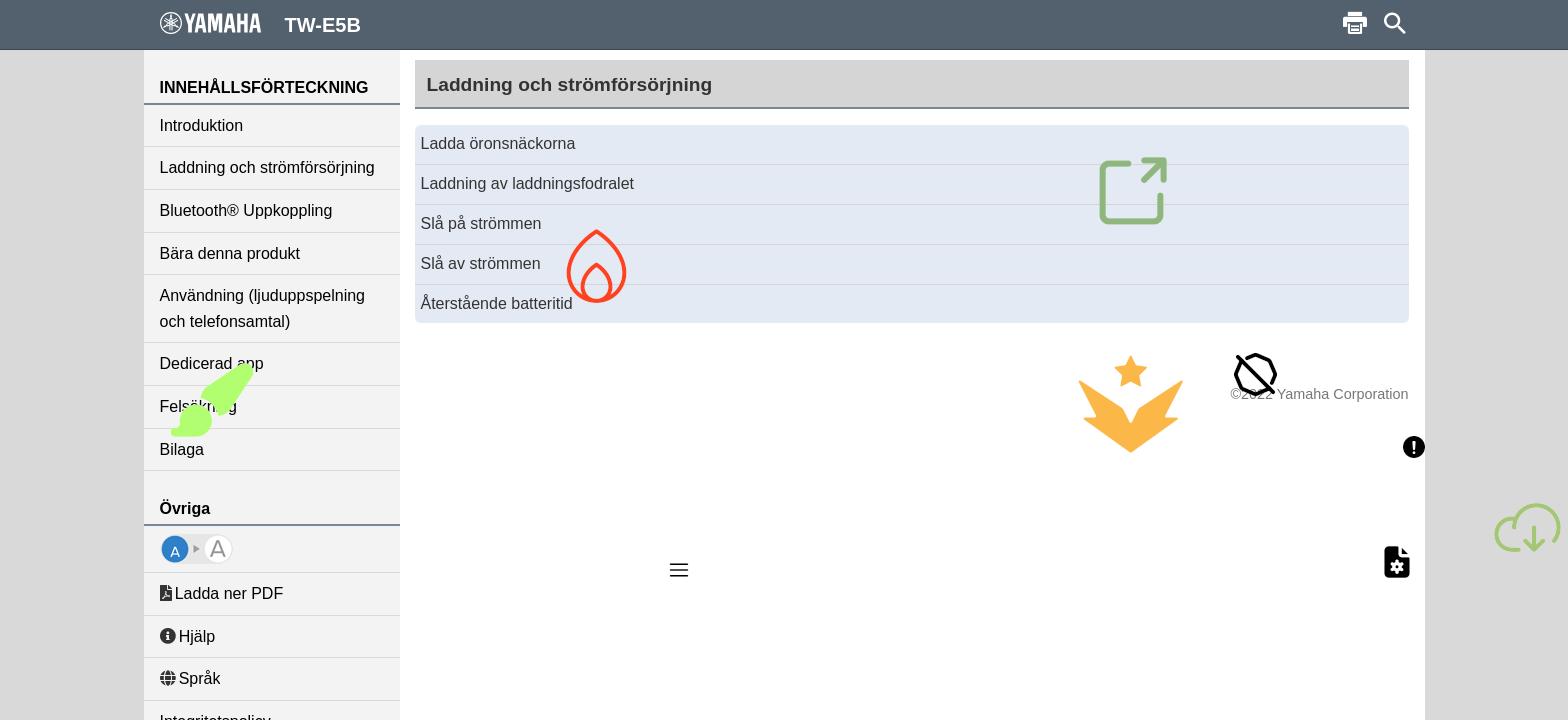 Image resolution: width=1568 pixels, height=720 pixels. Describe the element at coordinates (1397, 562) in the screenshot. I see `access file settings or preferences` at that location.